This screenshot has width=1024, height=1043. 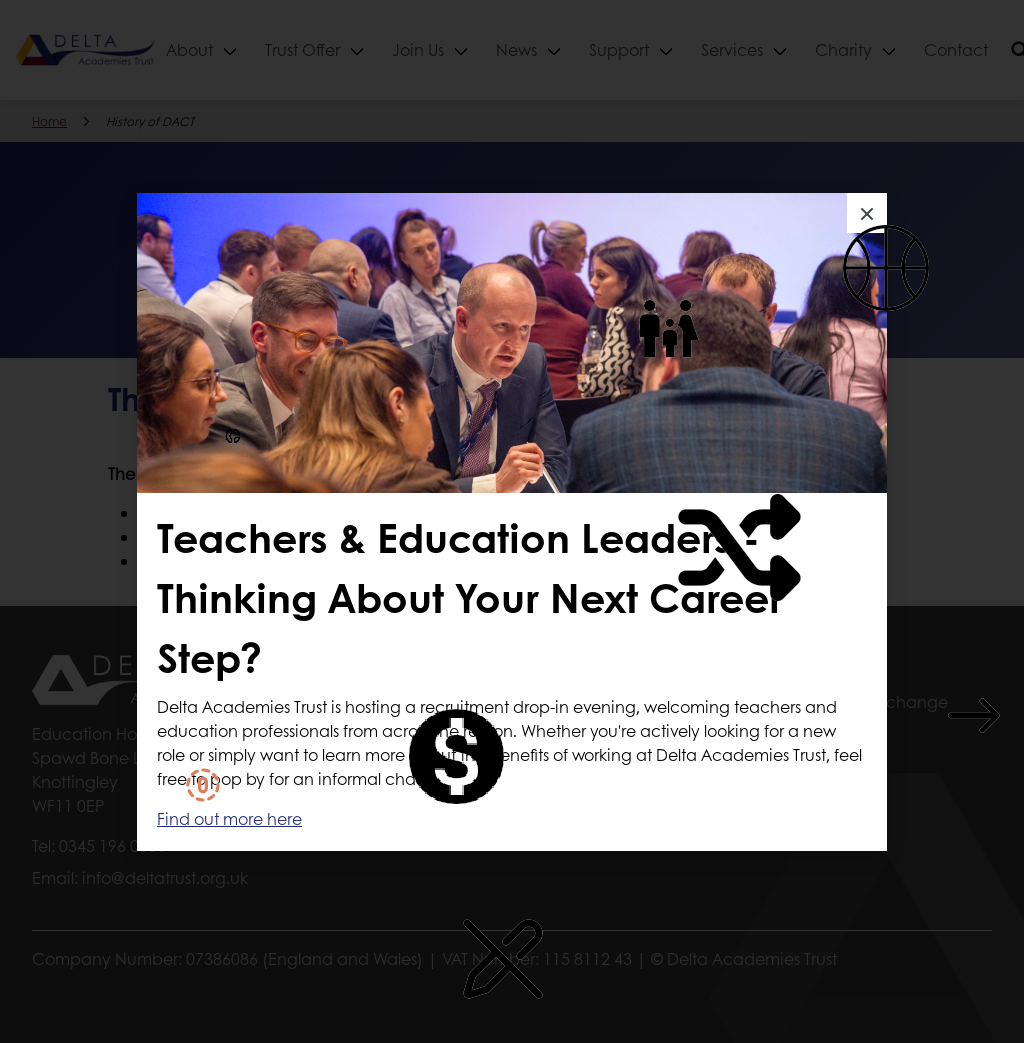 What do you see at coordinates (974, 715) in the screenshot?
I see `navigate to the next item or screen` at bounding box center [974, 715].